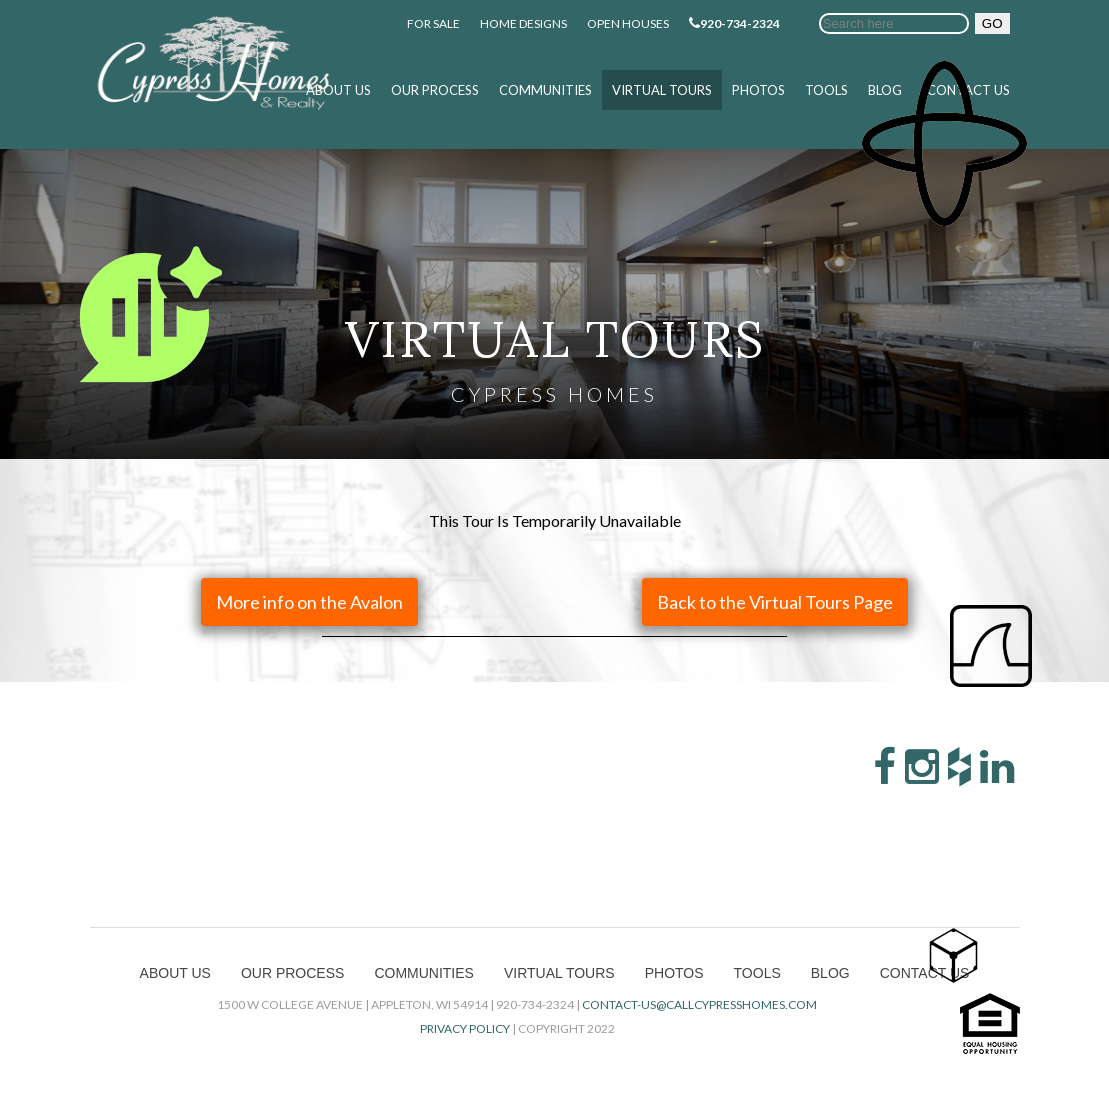  Describe the element at coordinates (144, 317) in the screenshot. I see `start a voice conversation with AI assistant` at that location.